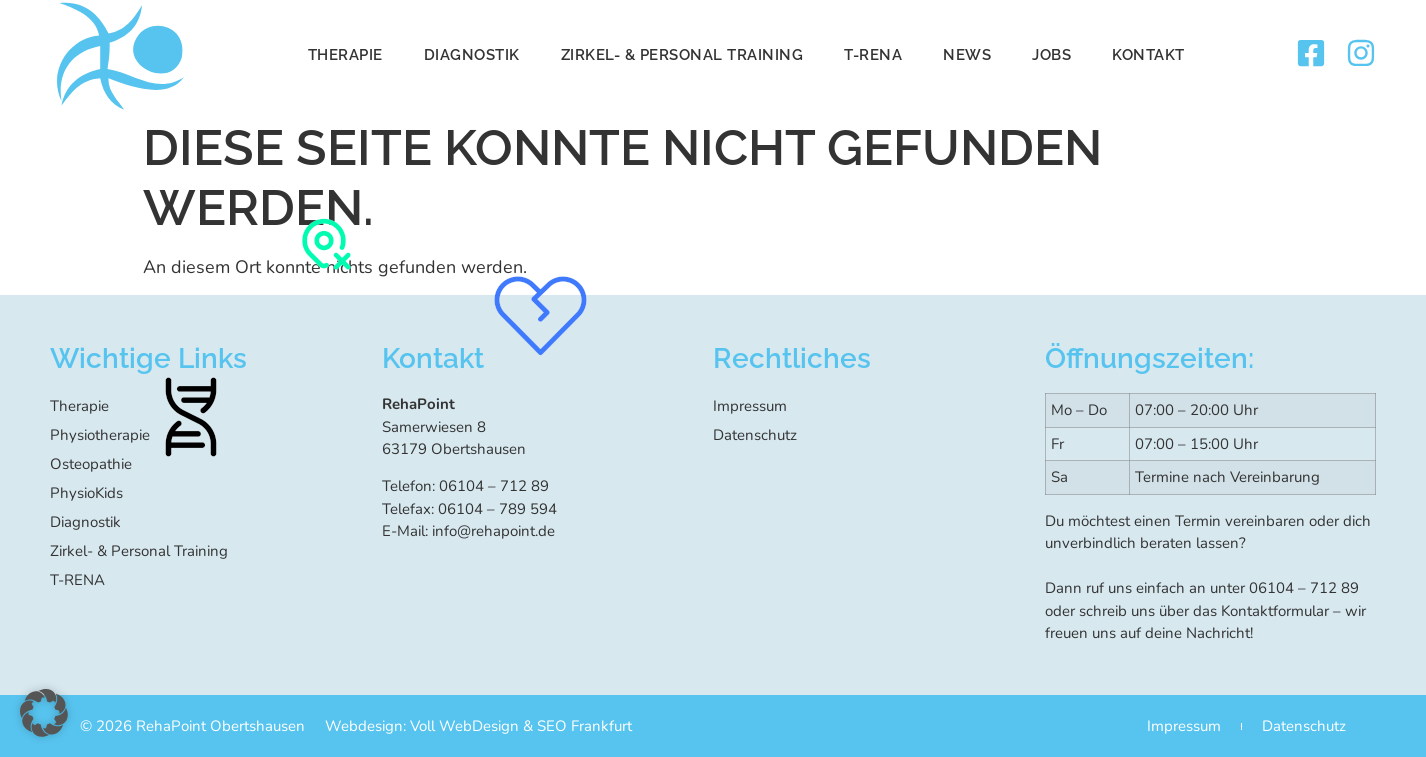 Image resolution: width=1426 pixels, height=757 pixels. Describe the element at coordinates (191, 417) in the screenshot. I see `access genetic or biological information` at that location.